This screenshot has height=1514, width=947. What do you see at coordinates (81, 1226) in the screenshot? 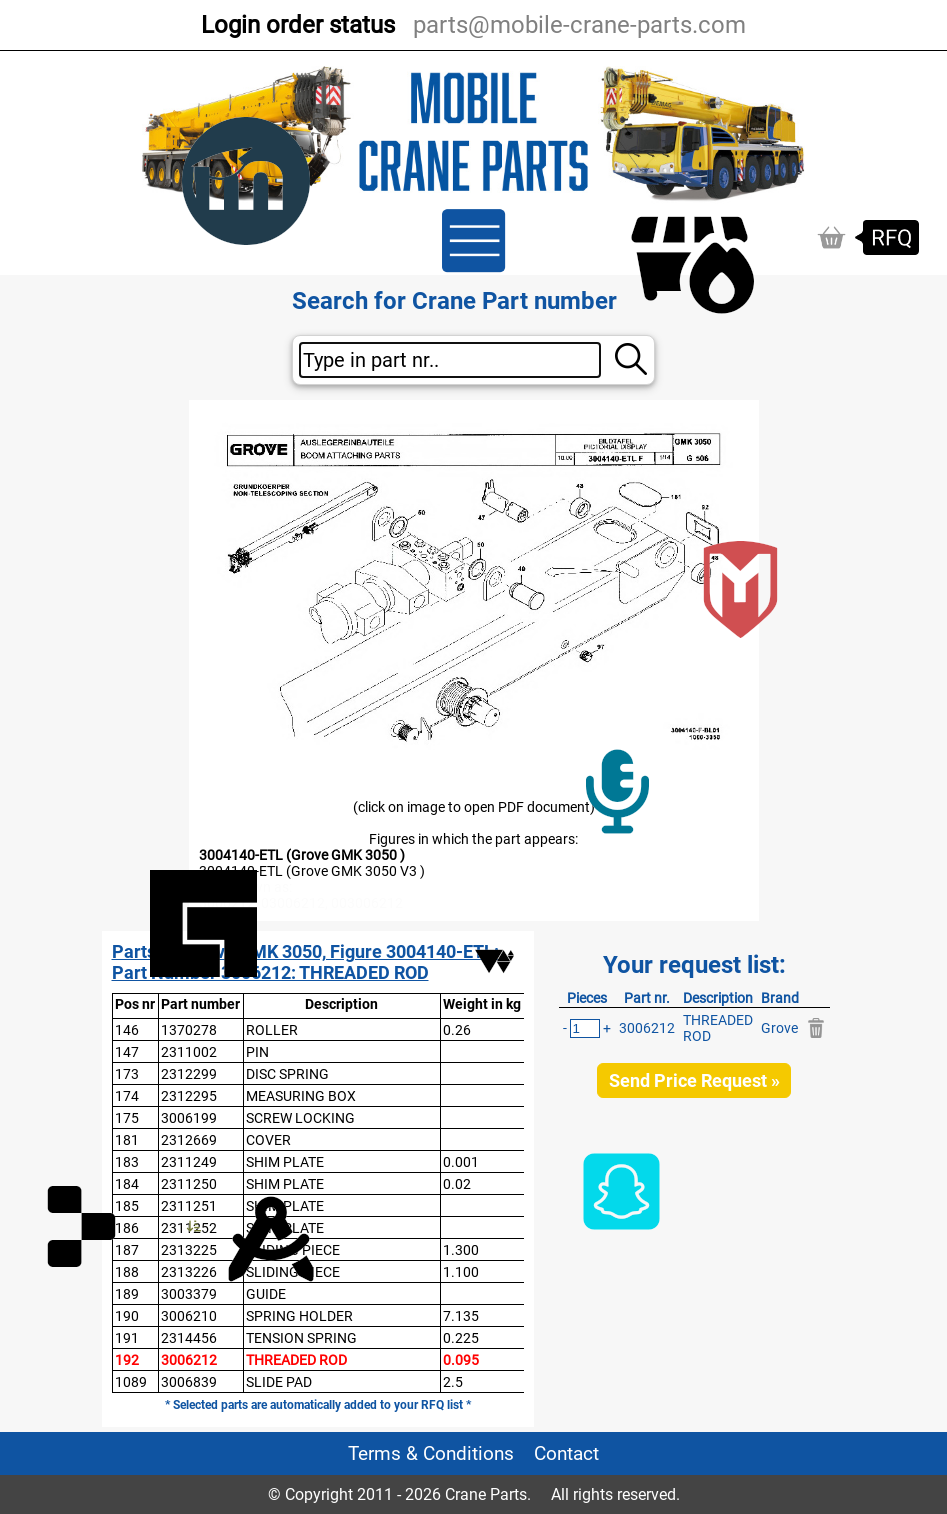
I see `open replit` at bounding box center [81, 1226].